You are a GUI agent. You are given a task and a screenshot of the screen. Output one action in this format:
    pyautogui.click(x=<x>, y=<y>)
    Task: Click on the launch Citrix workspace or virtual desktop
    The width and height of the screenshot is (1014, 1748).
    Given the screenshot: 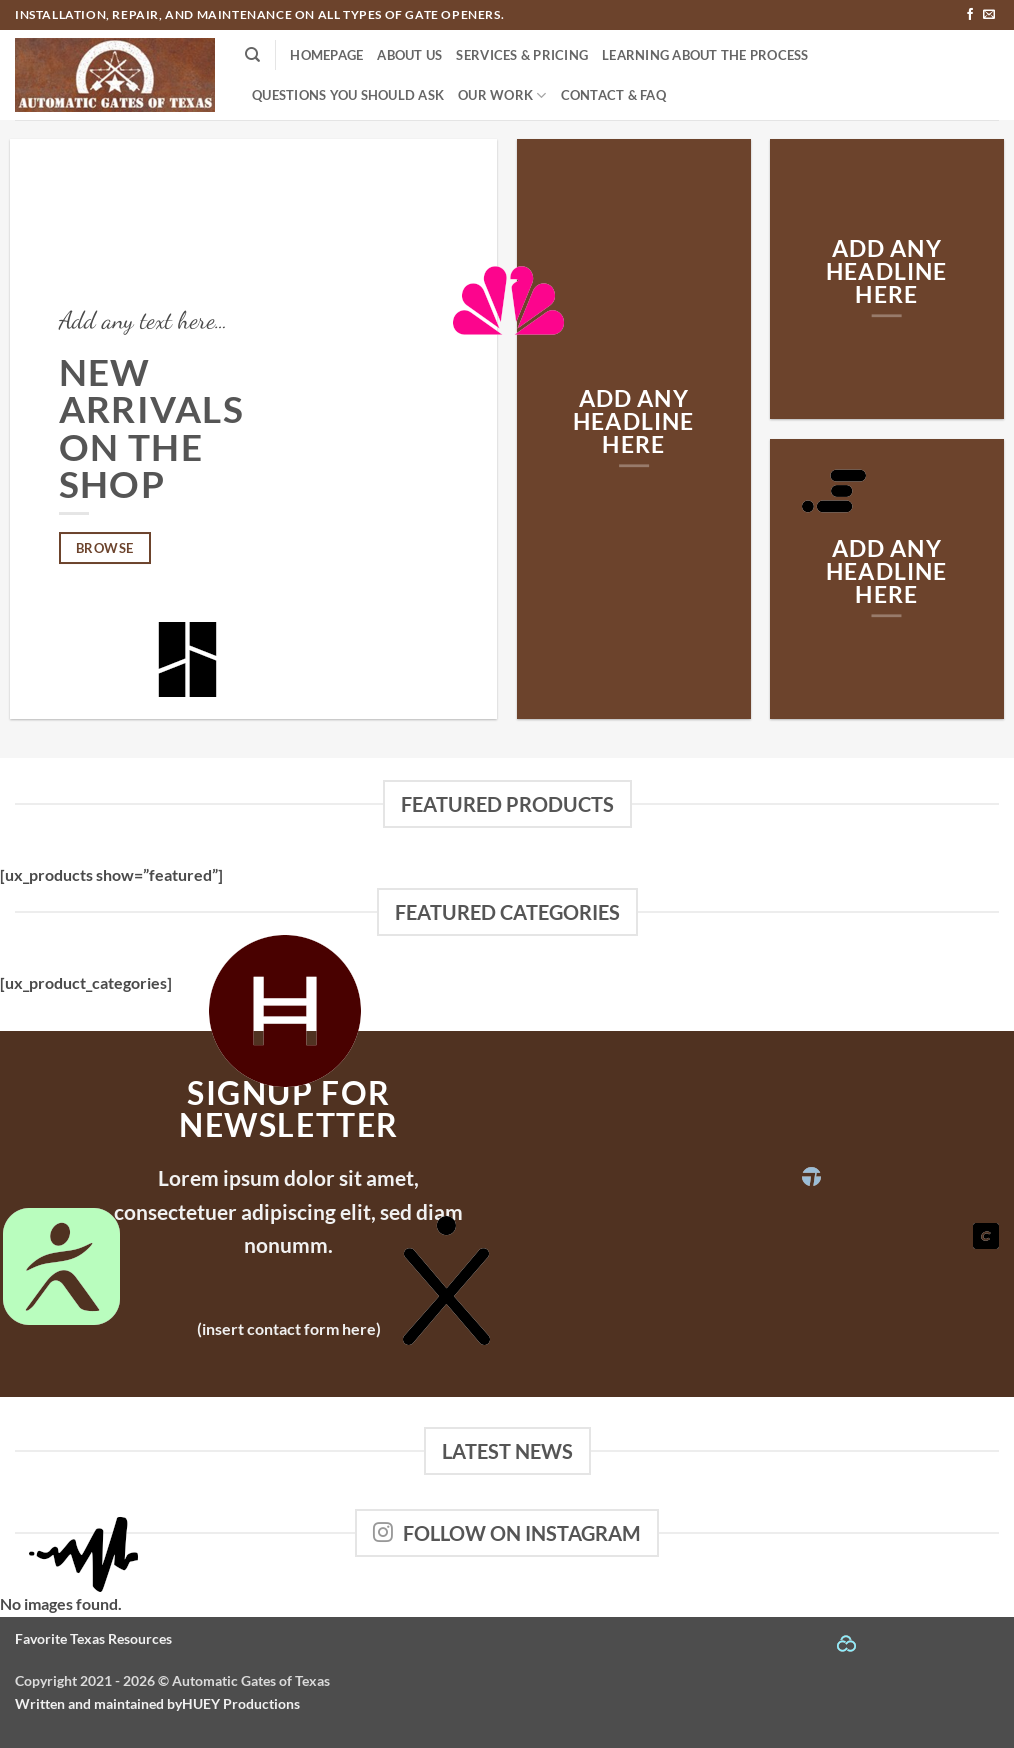 What is the action you would take?
    pyautogui.click(x=446, y=1280)
    